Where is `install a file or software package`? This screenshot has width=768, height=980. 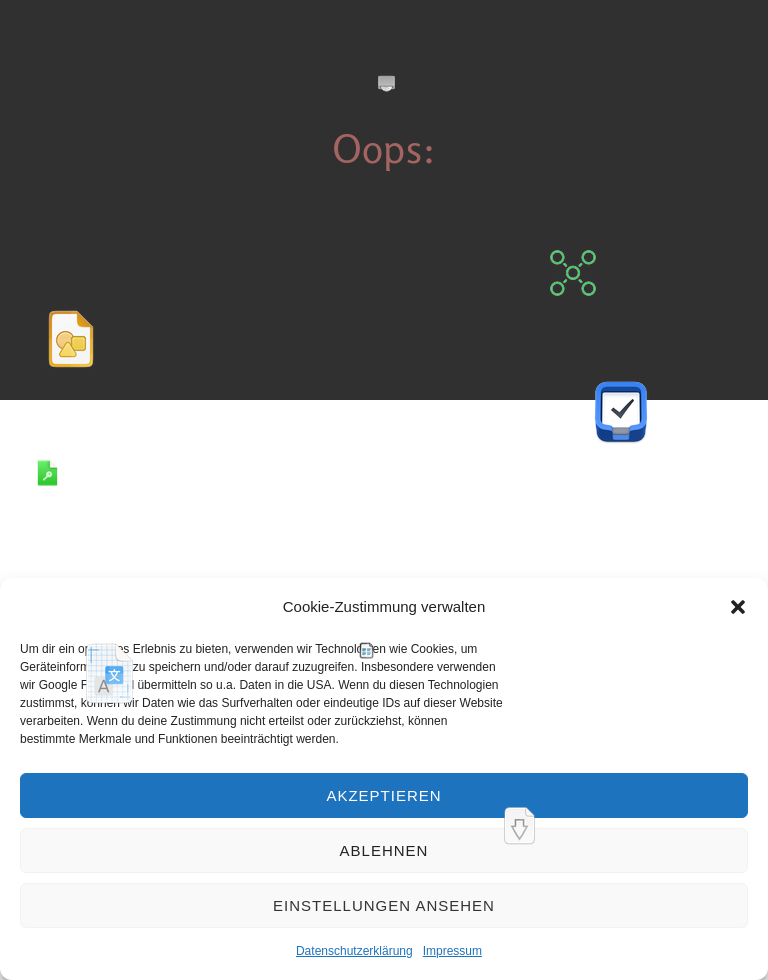 install a file or software package is located at coordinates (519, 825).